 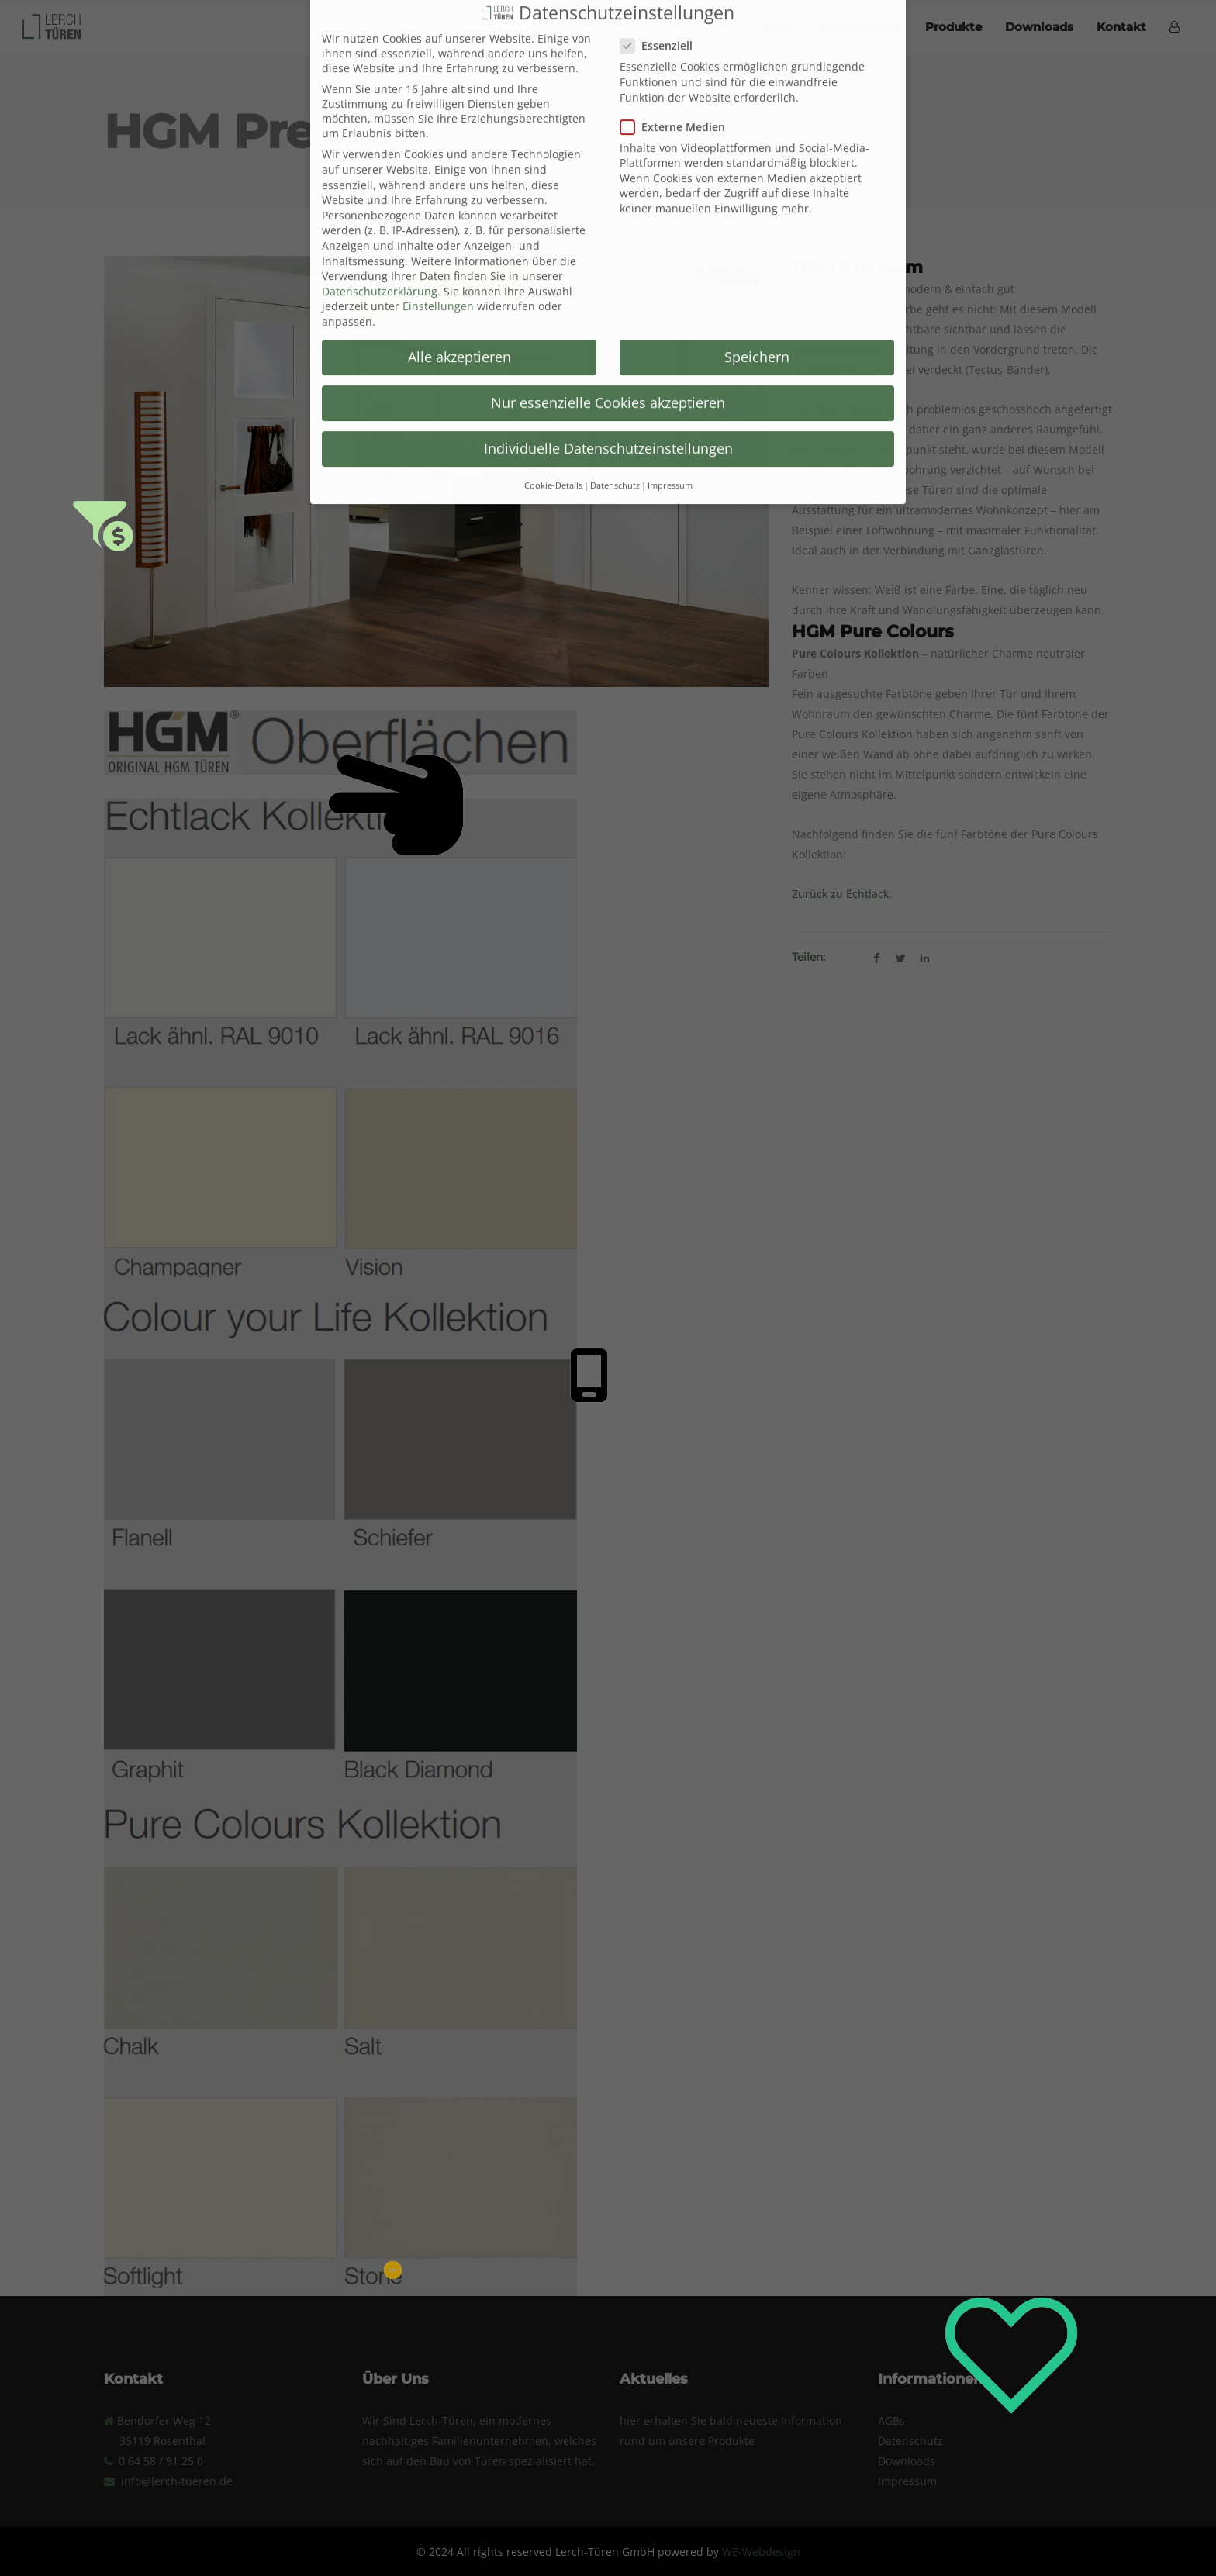 What do you see at coordinates (1011, 2354) in the screenshot?
I see `add to favorites` at bounding box center [1011, 2354].